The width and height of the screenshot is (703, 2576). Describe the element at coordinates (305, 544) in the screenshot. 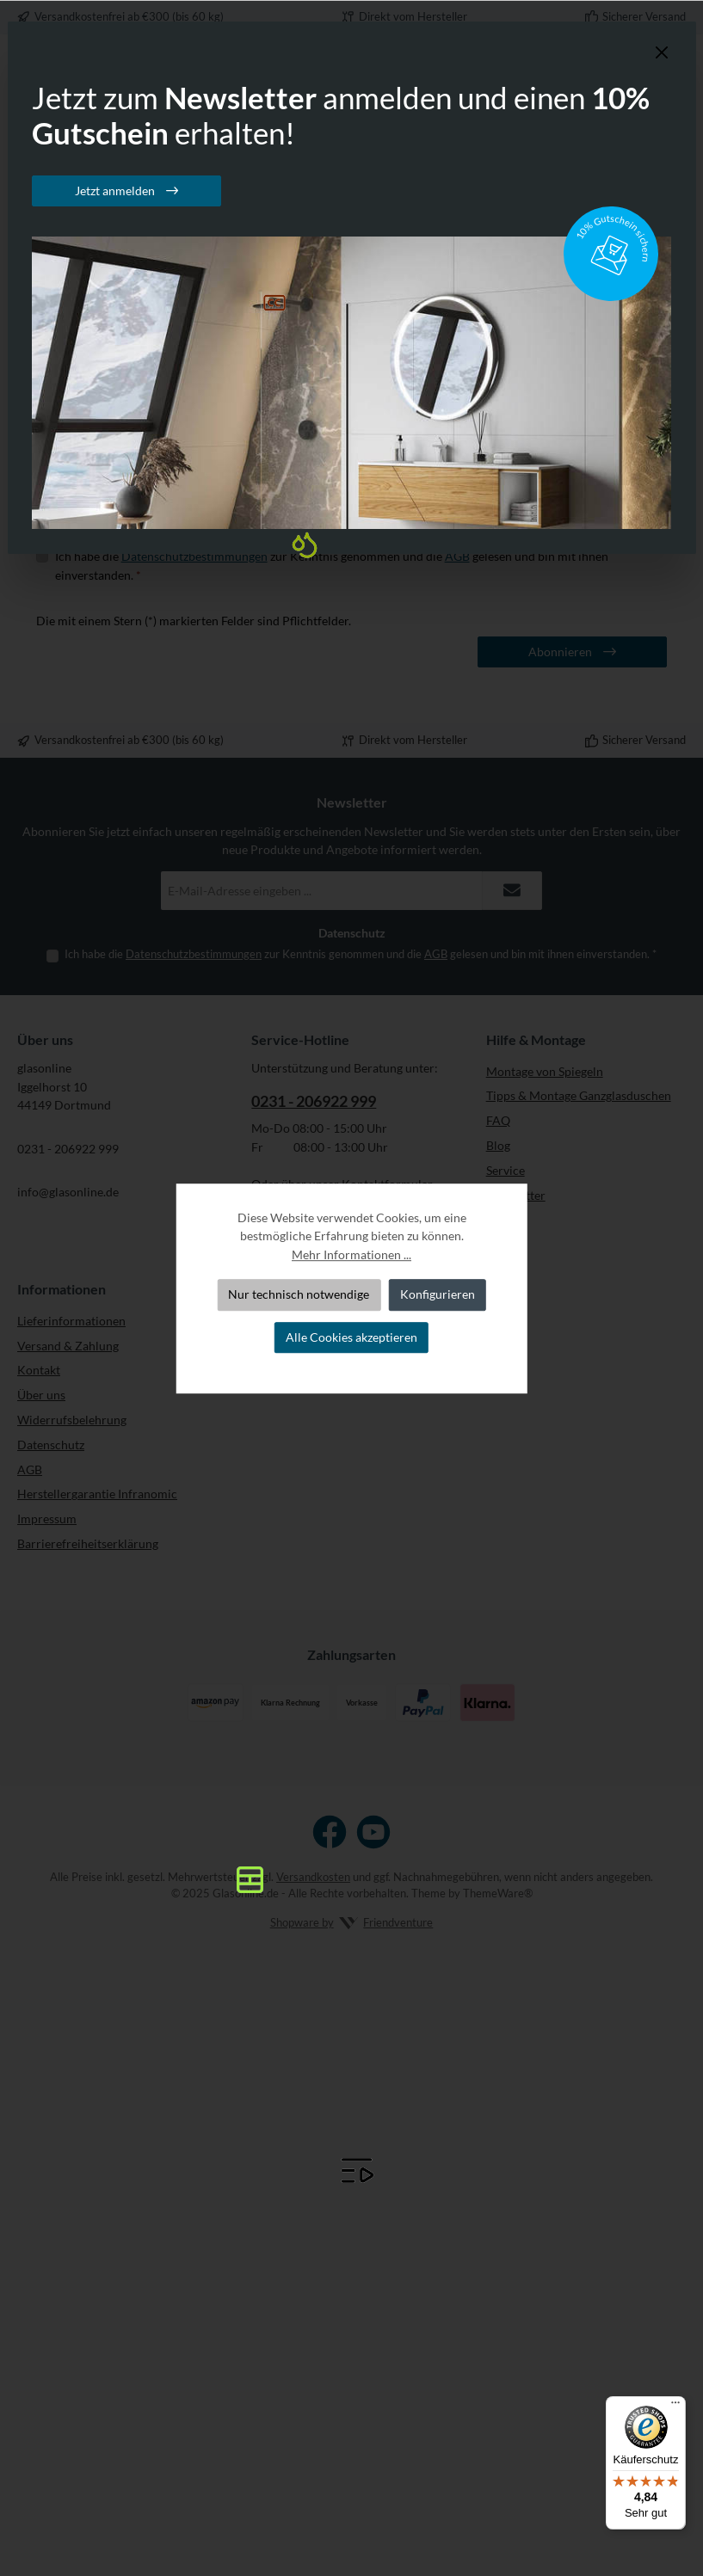

I see `indicates humidity or moisture level` at that location.